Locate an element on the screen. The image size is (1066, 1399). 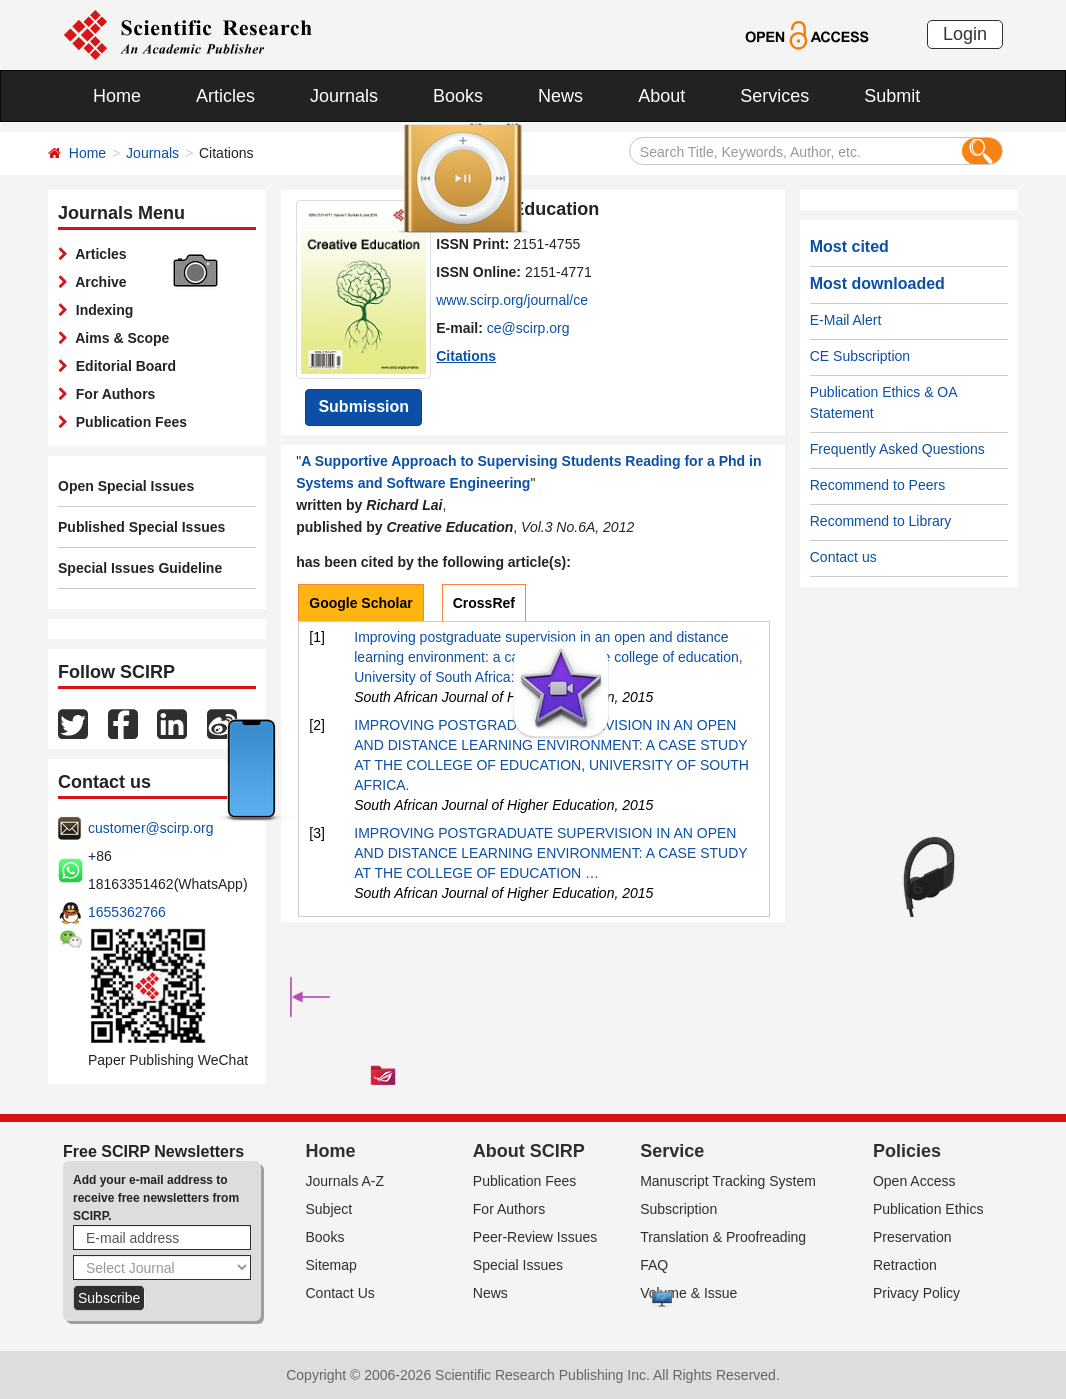
go to the first item in a list or sequence is located at coordinates (310, 997).